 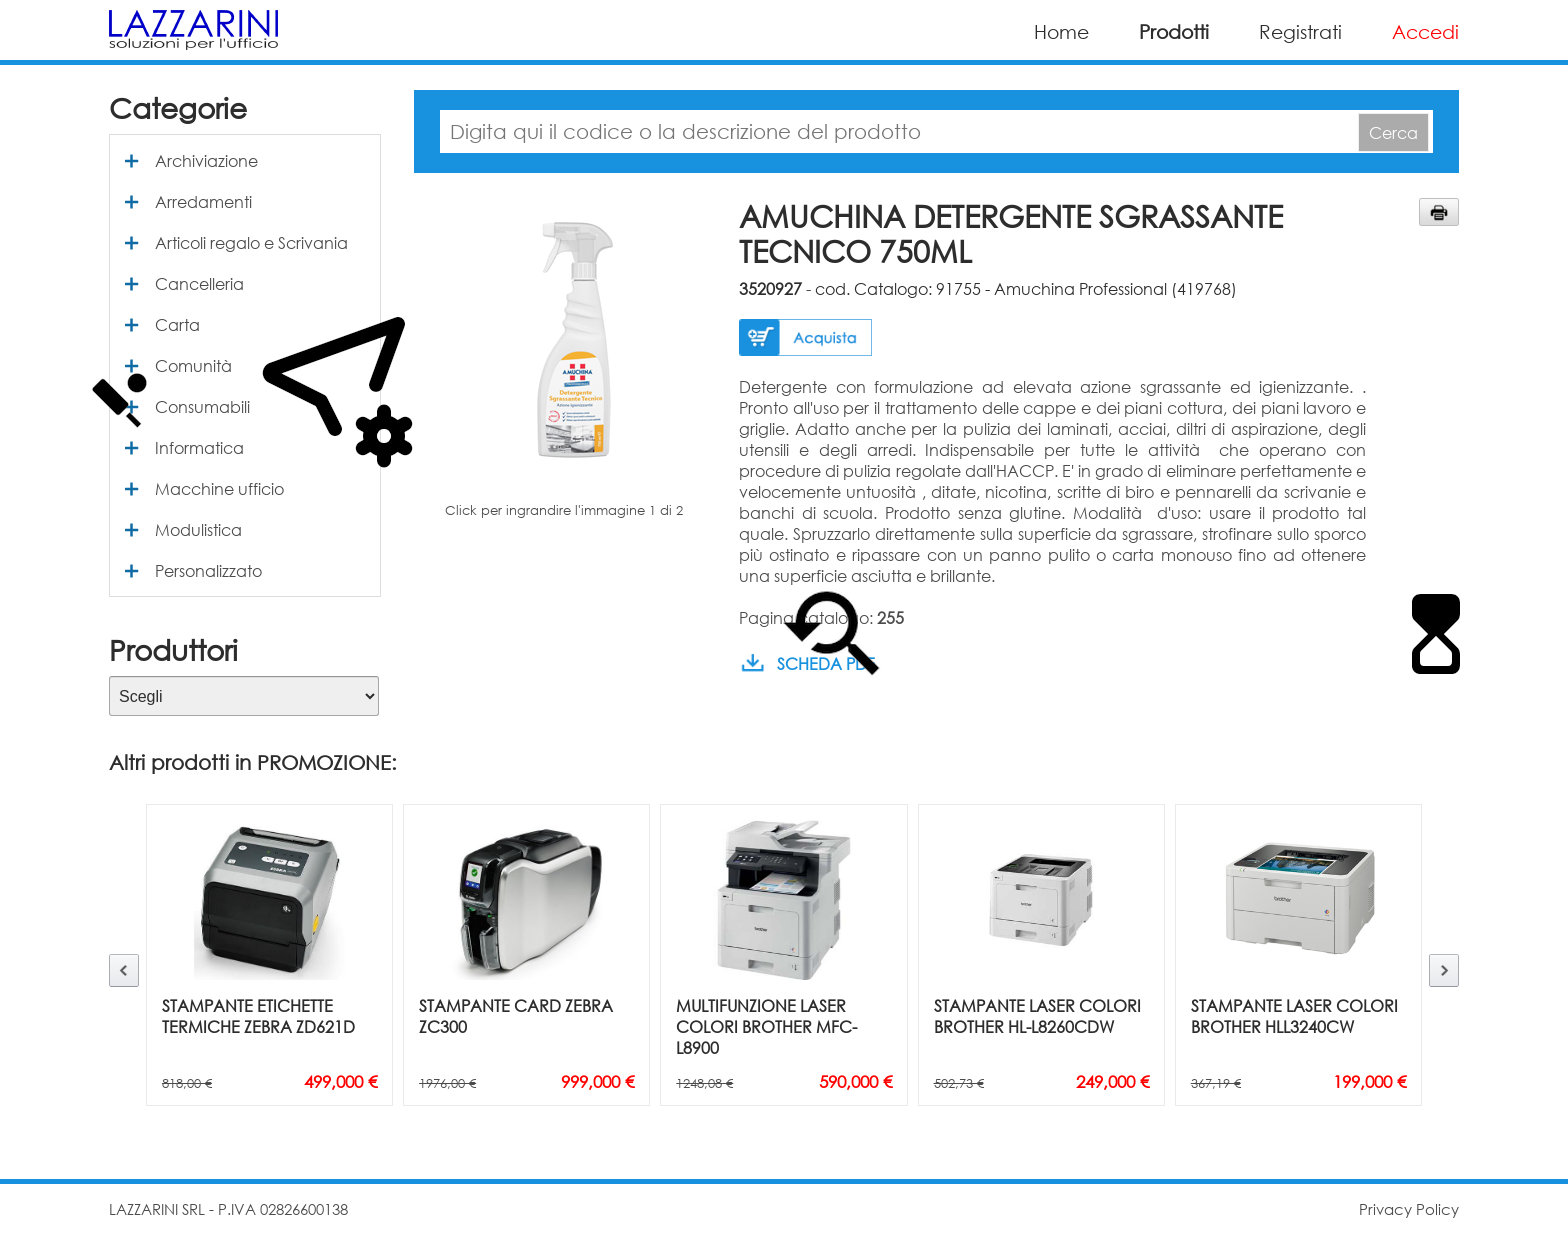 What do you see at coordinates (335, 387) in the screenshot?
I see `configure location settings` at bounding box center [335, 387].